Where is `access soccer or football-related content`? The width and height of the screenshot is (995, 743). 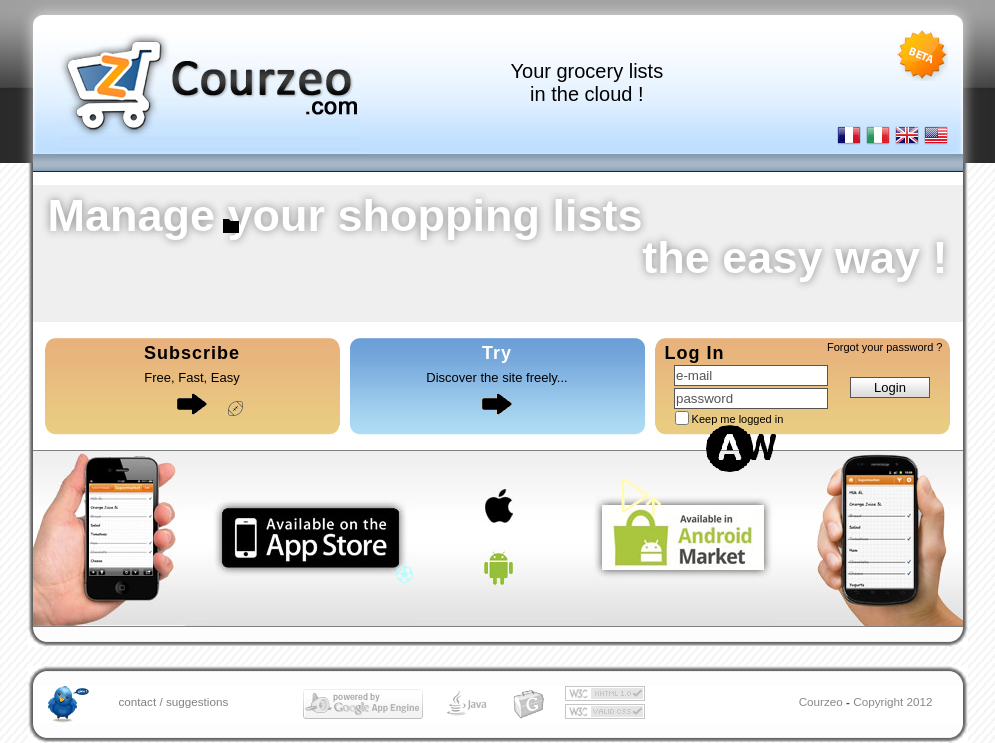 access soccer or football-related content is located at coordinates (404, 574).